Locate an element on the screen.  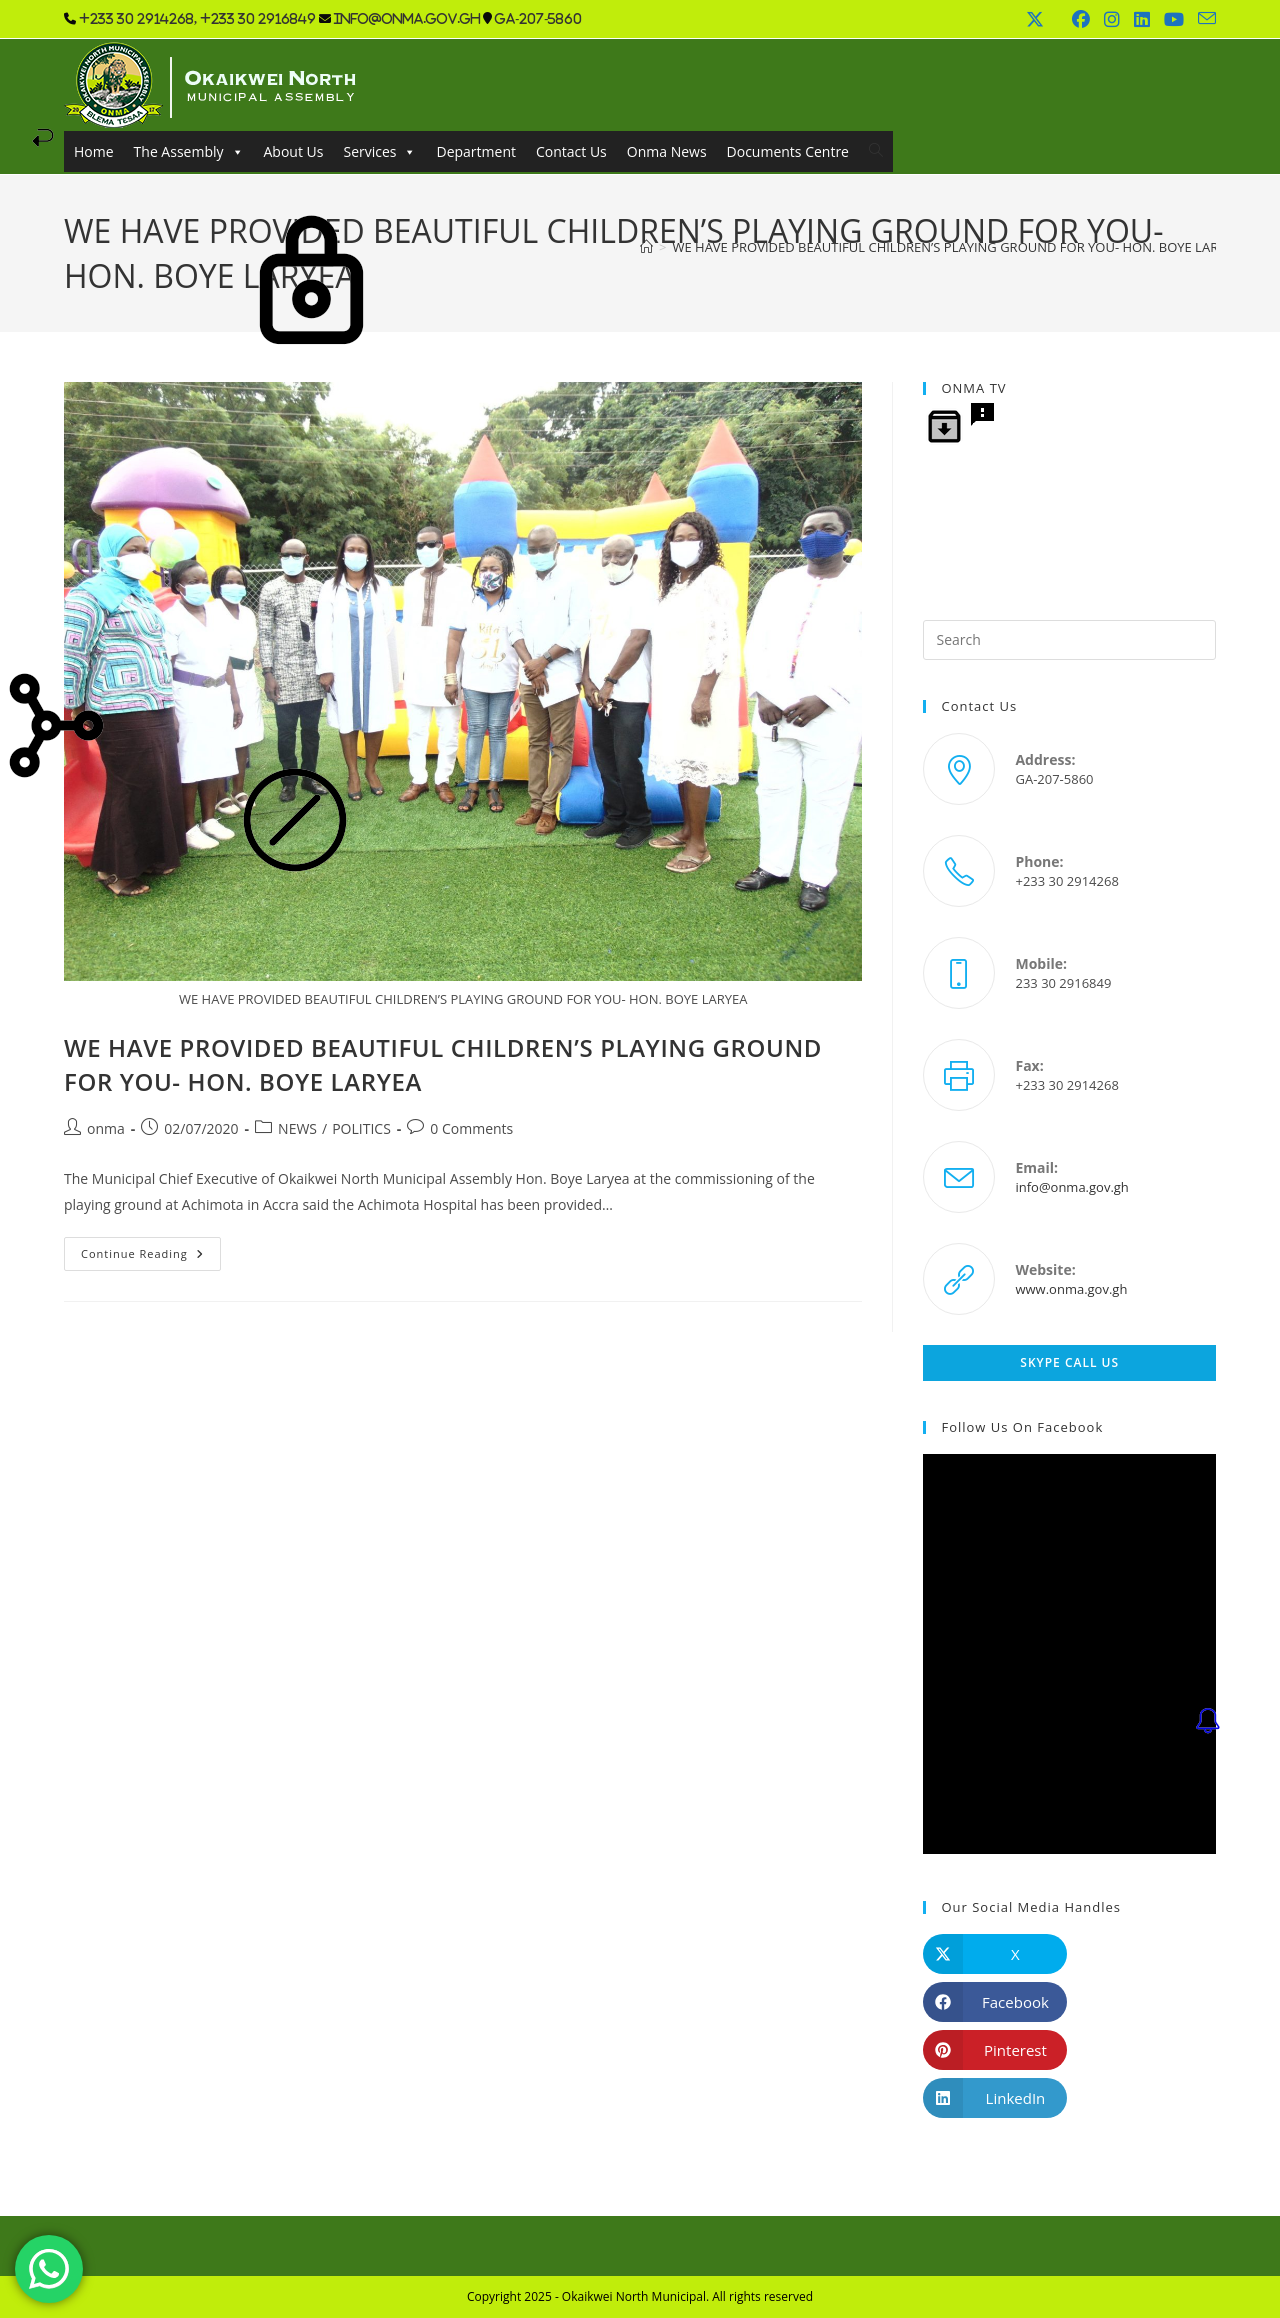
view notifications is located at coordinates (1208, 1721).